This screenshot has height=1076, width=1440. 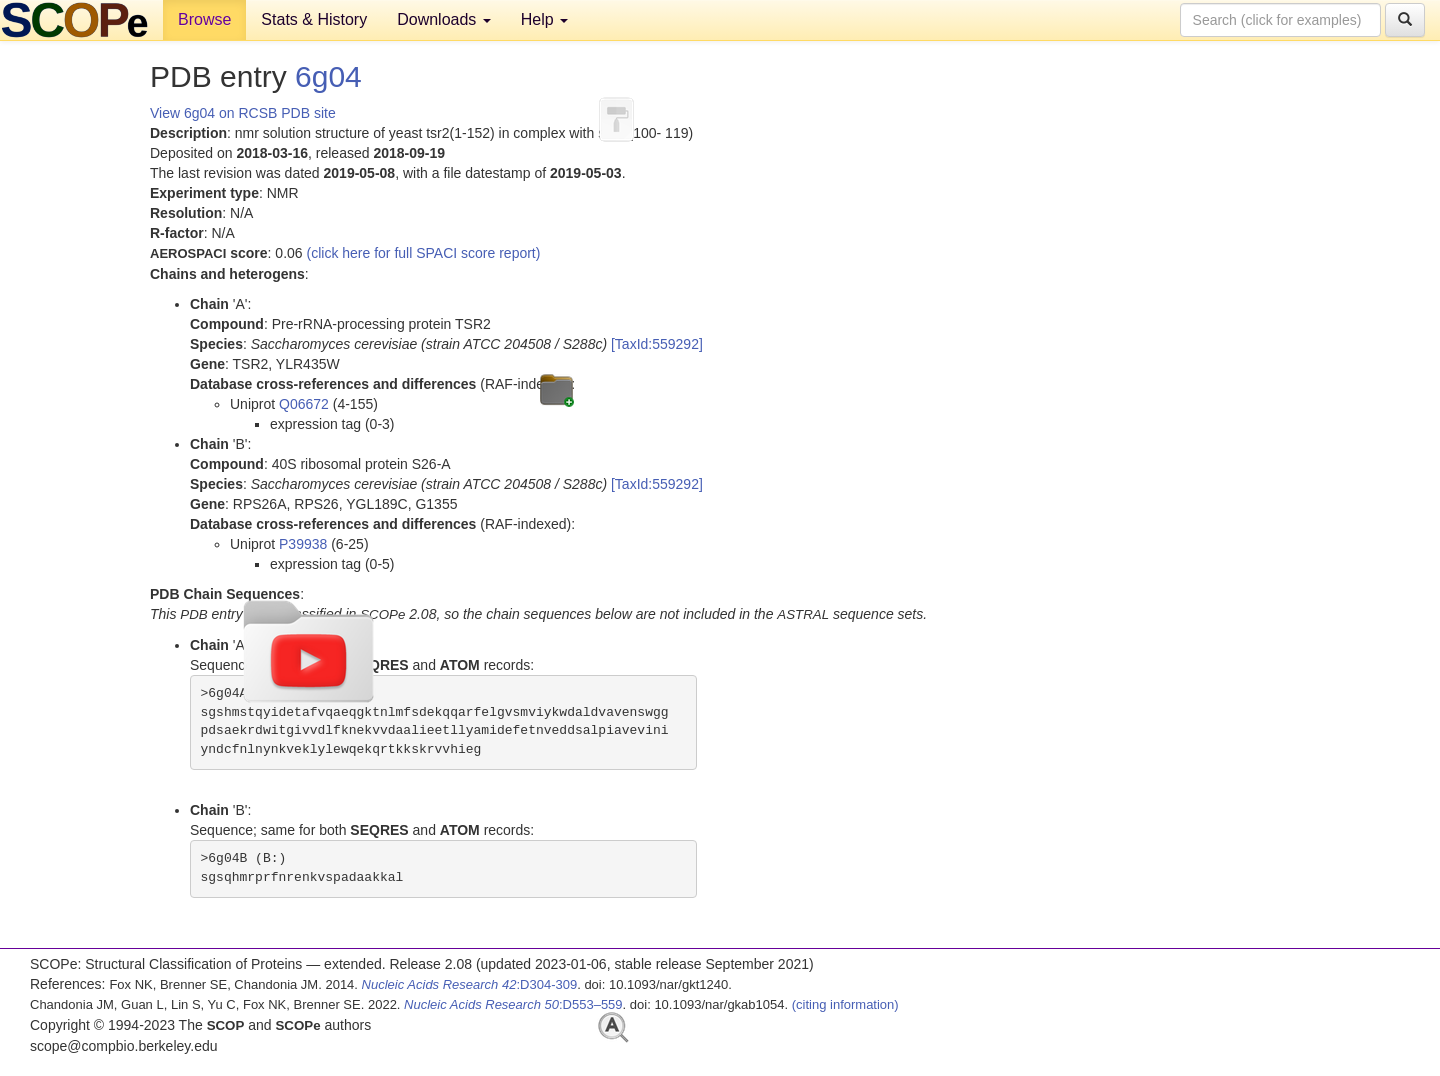 What do you see at coordinates (616, 119) in the screenshot?
I see `a theme or appearance customization file` at bounding box center [616, 119].